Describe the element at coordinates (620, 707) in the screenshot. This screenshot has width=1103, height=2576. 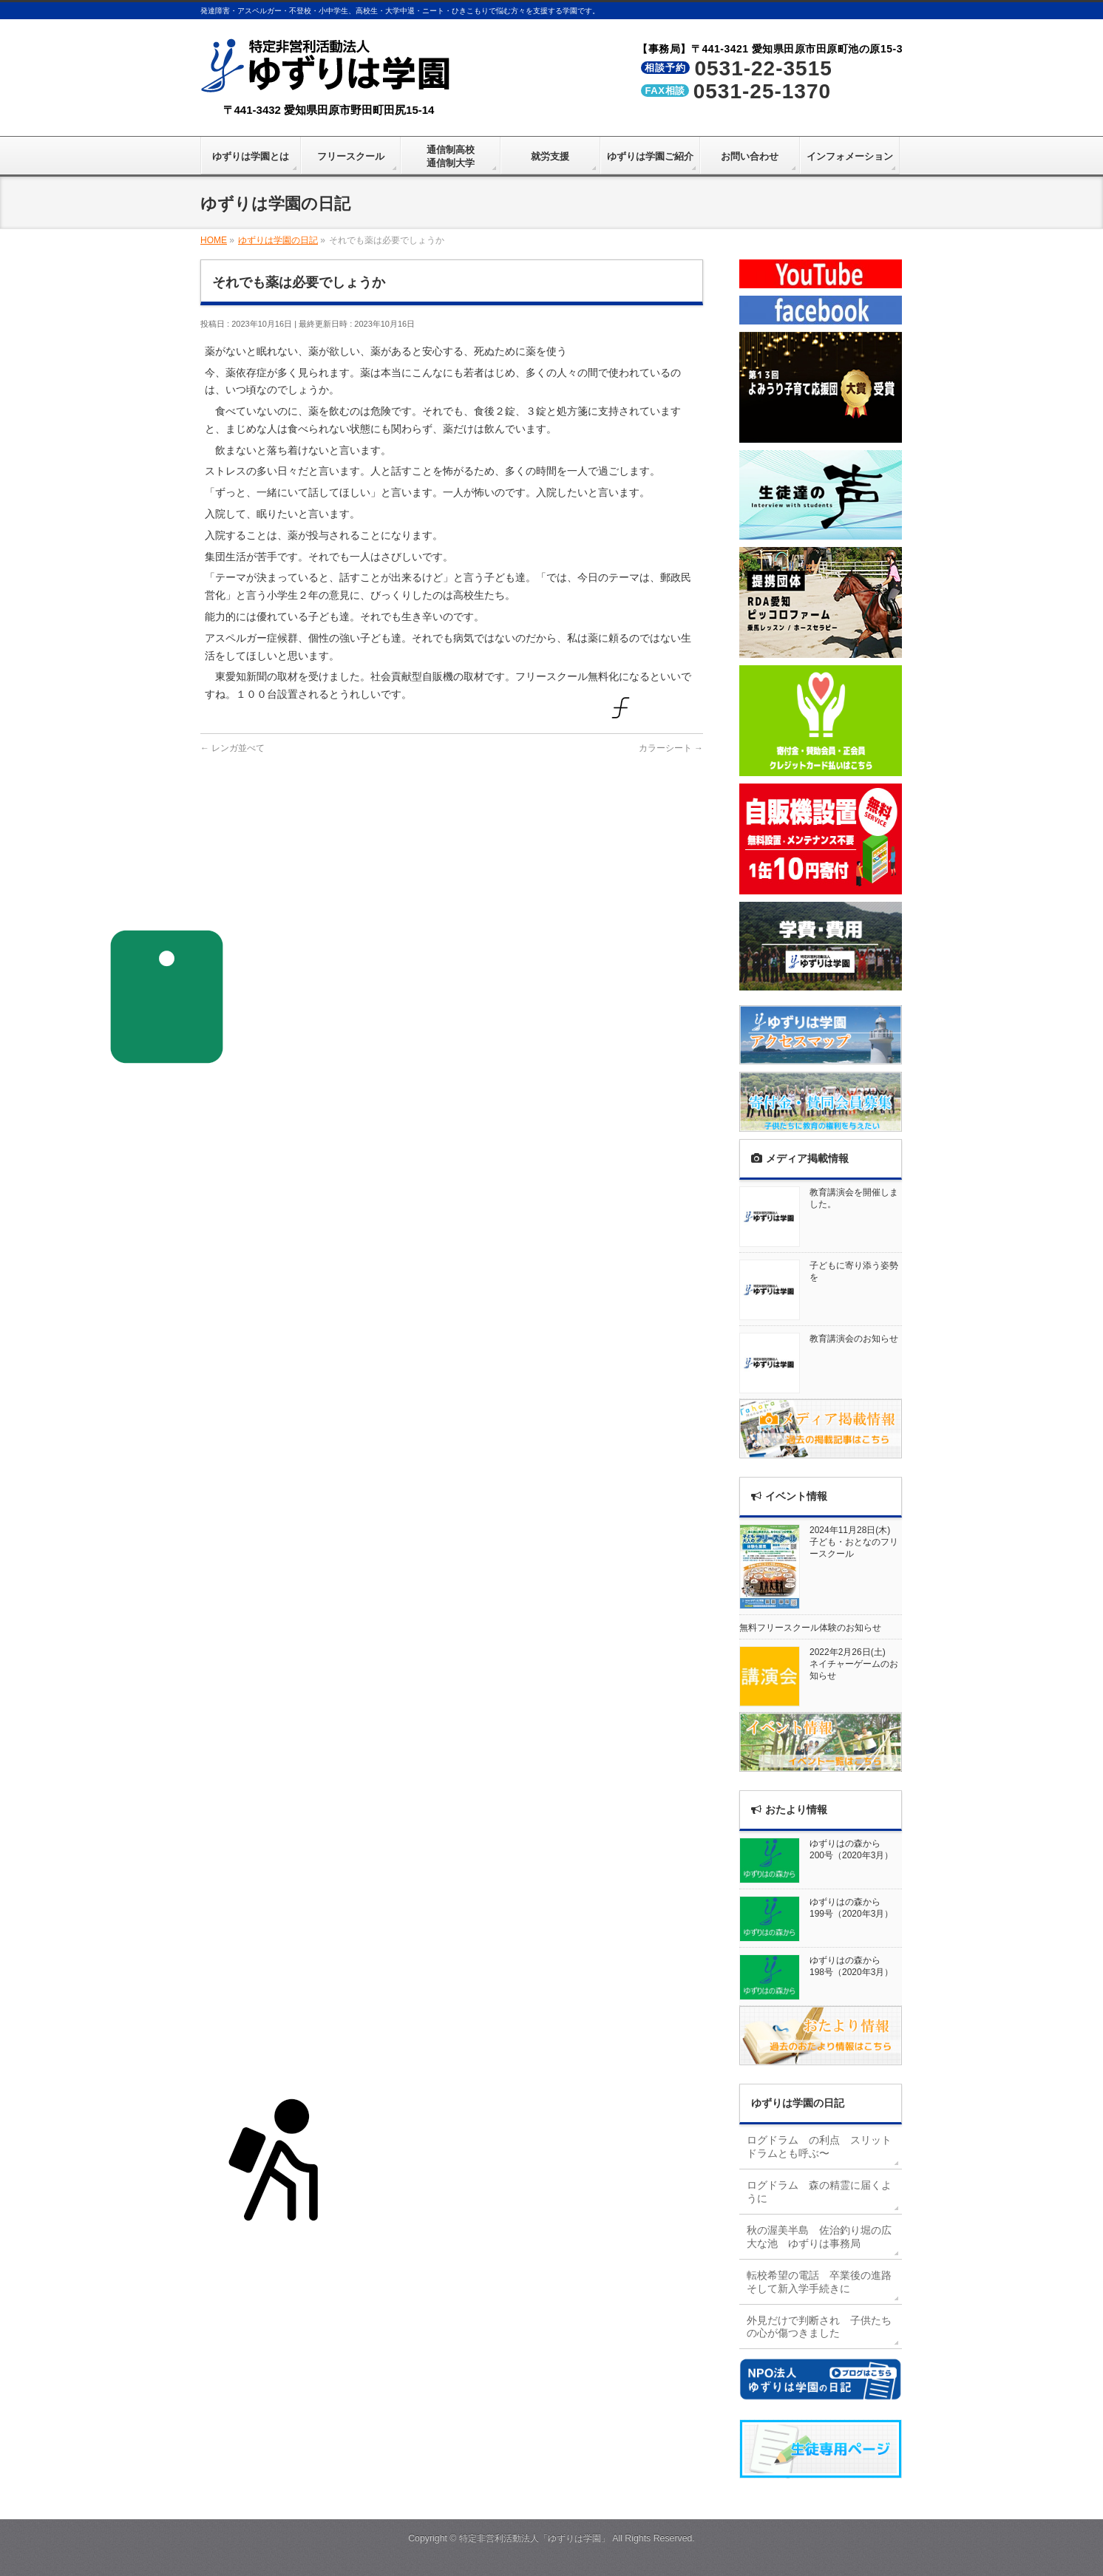
I see `access mathematical functions or formulas` at that location.